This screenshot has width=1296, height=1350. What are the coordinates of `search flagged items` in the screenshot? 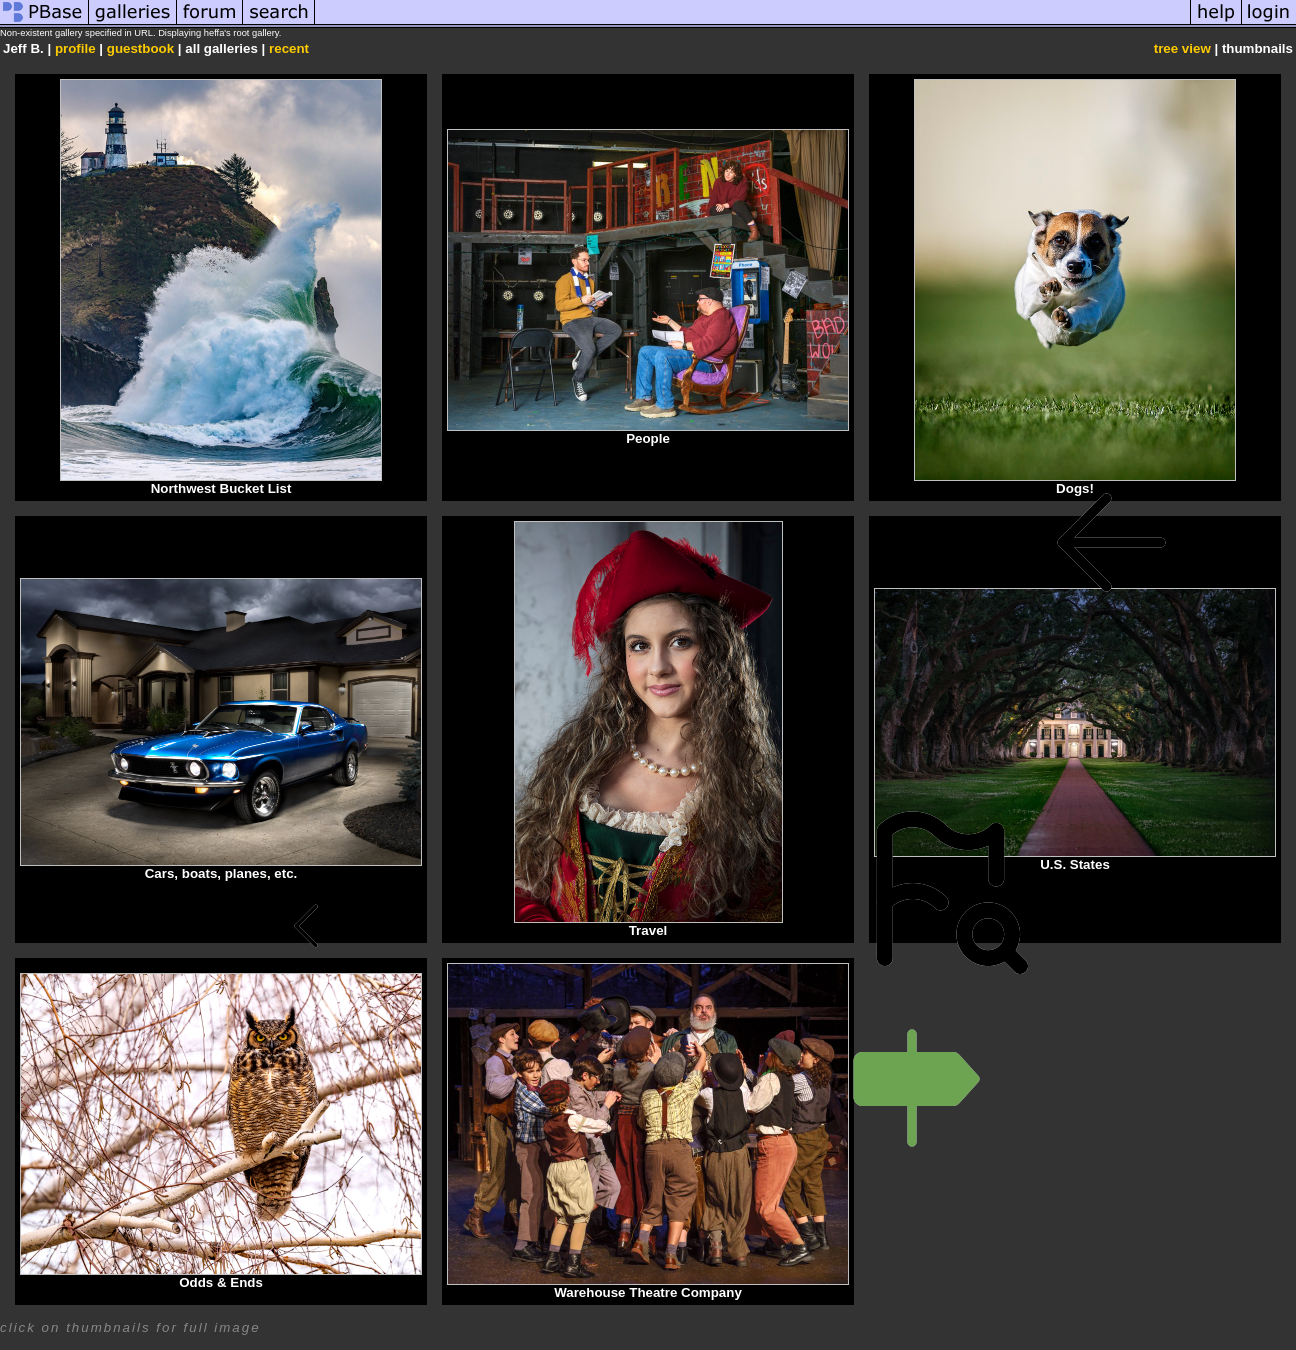 It's located at (940, 886).